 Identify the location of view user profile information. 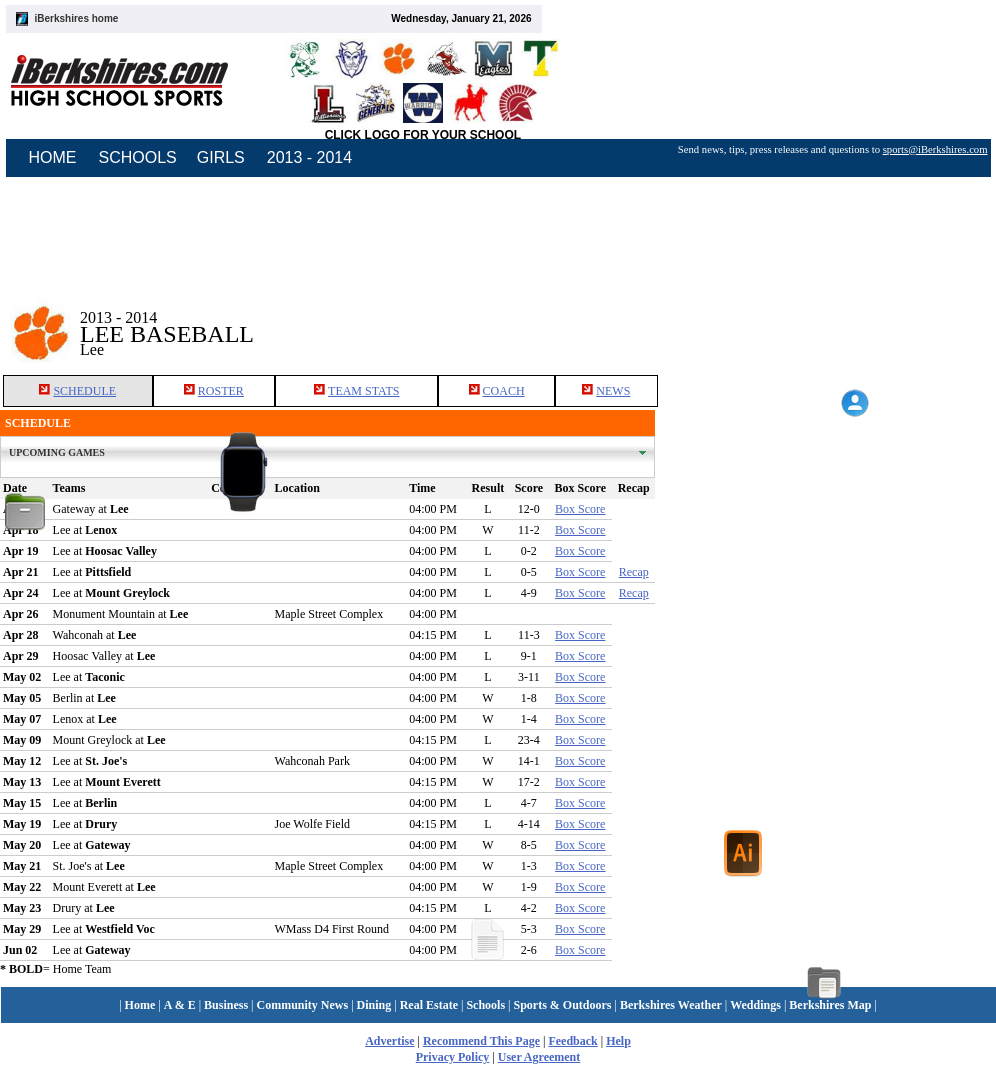
(855, 403).